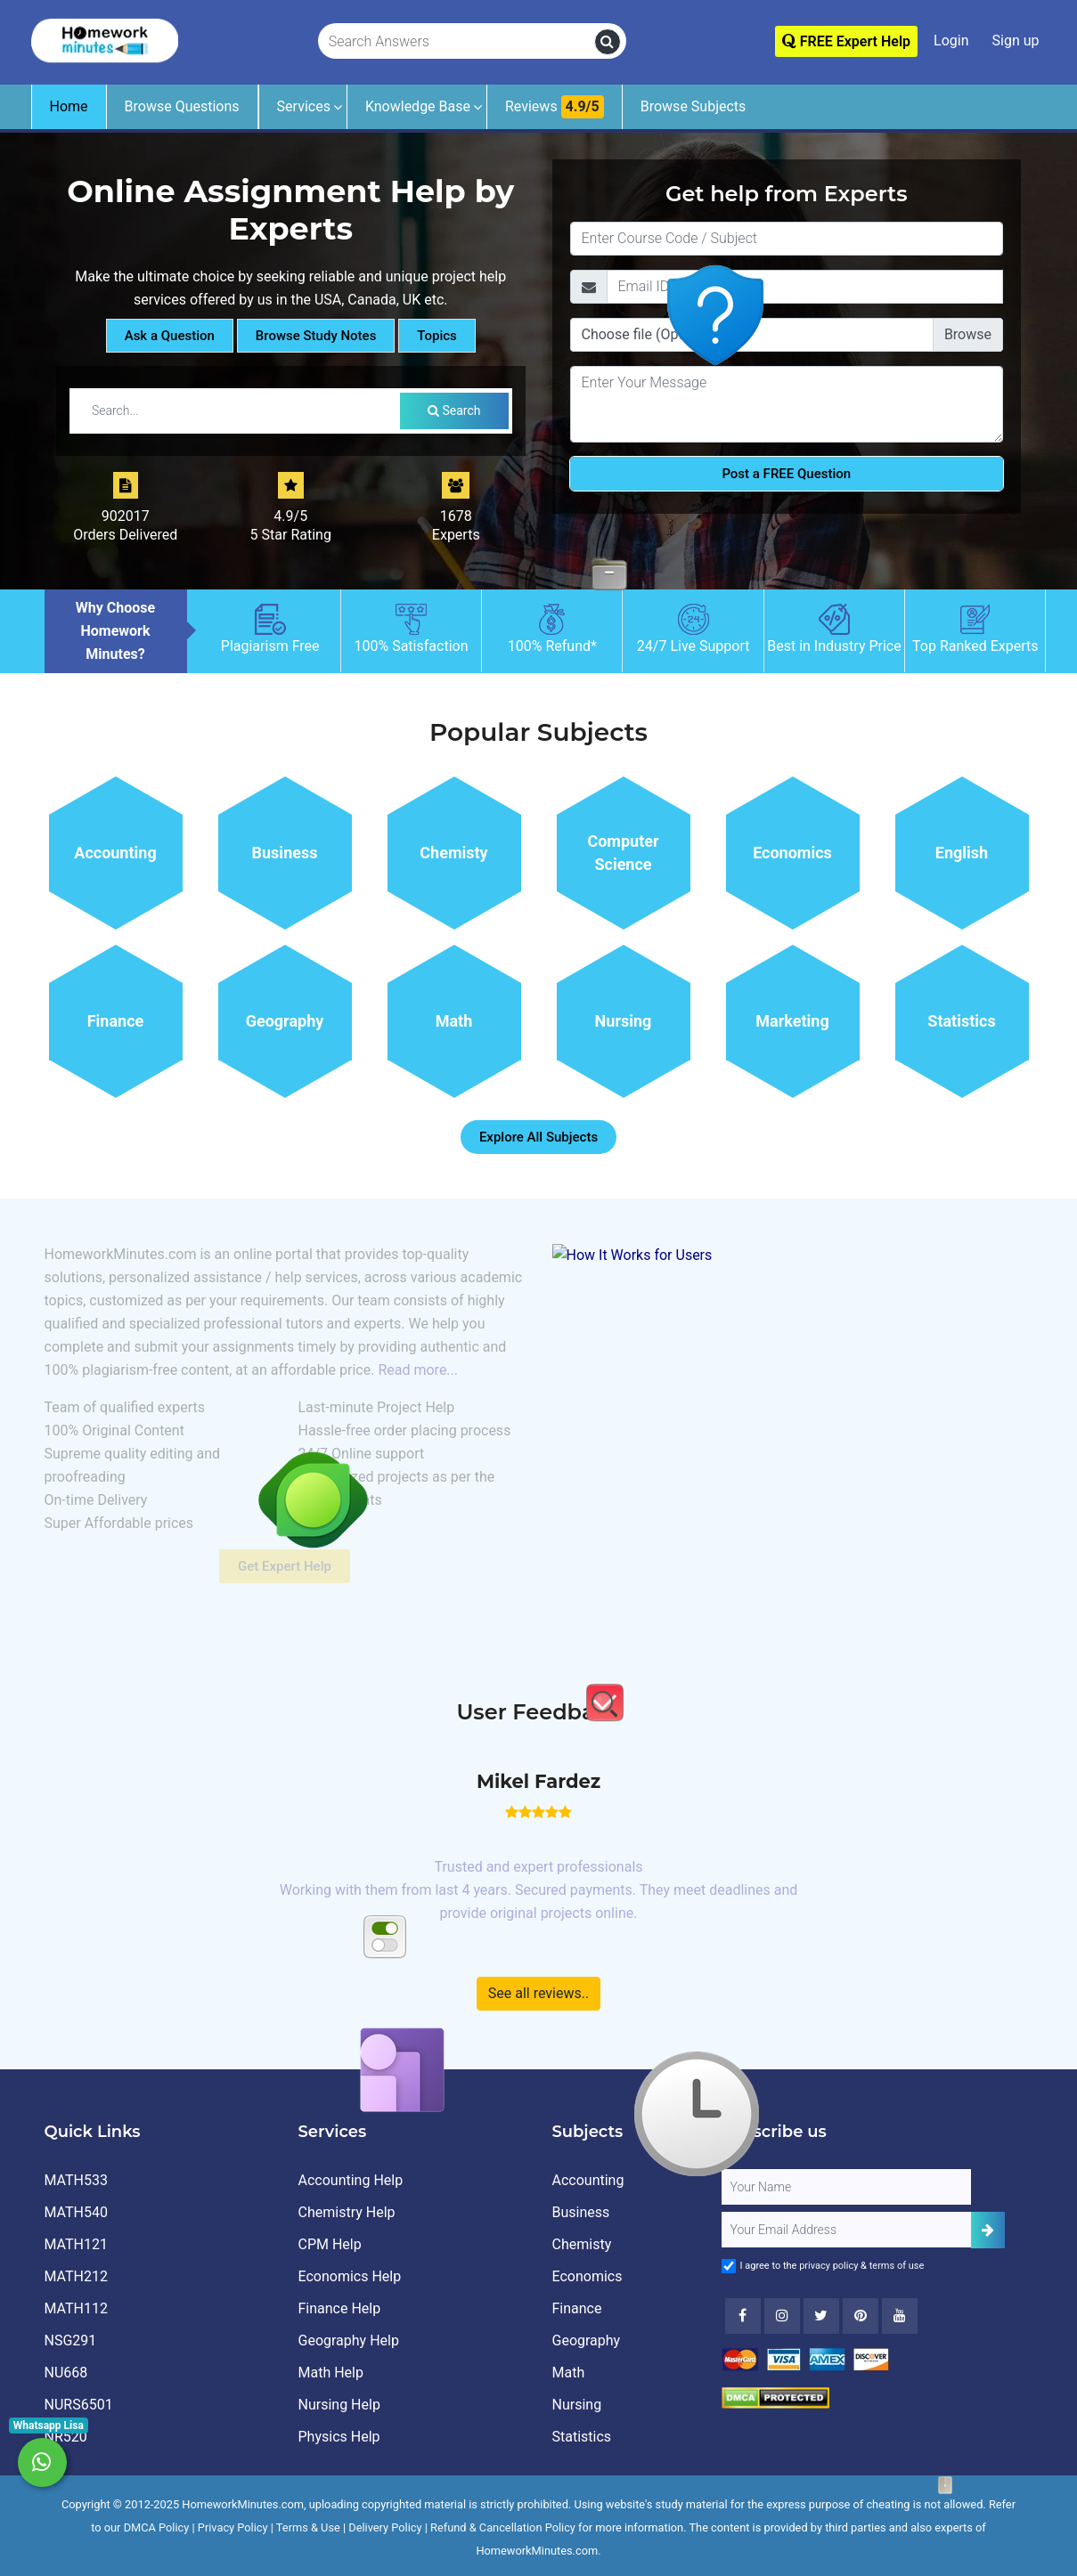 The image size is (1077, 2576). Describe the element at coordinates (402, 2069) in the screenshot. I see `open the CoreHR app` at that location.